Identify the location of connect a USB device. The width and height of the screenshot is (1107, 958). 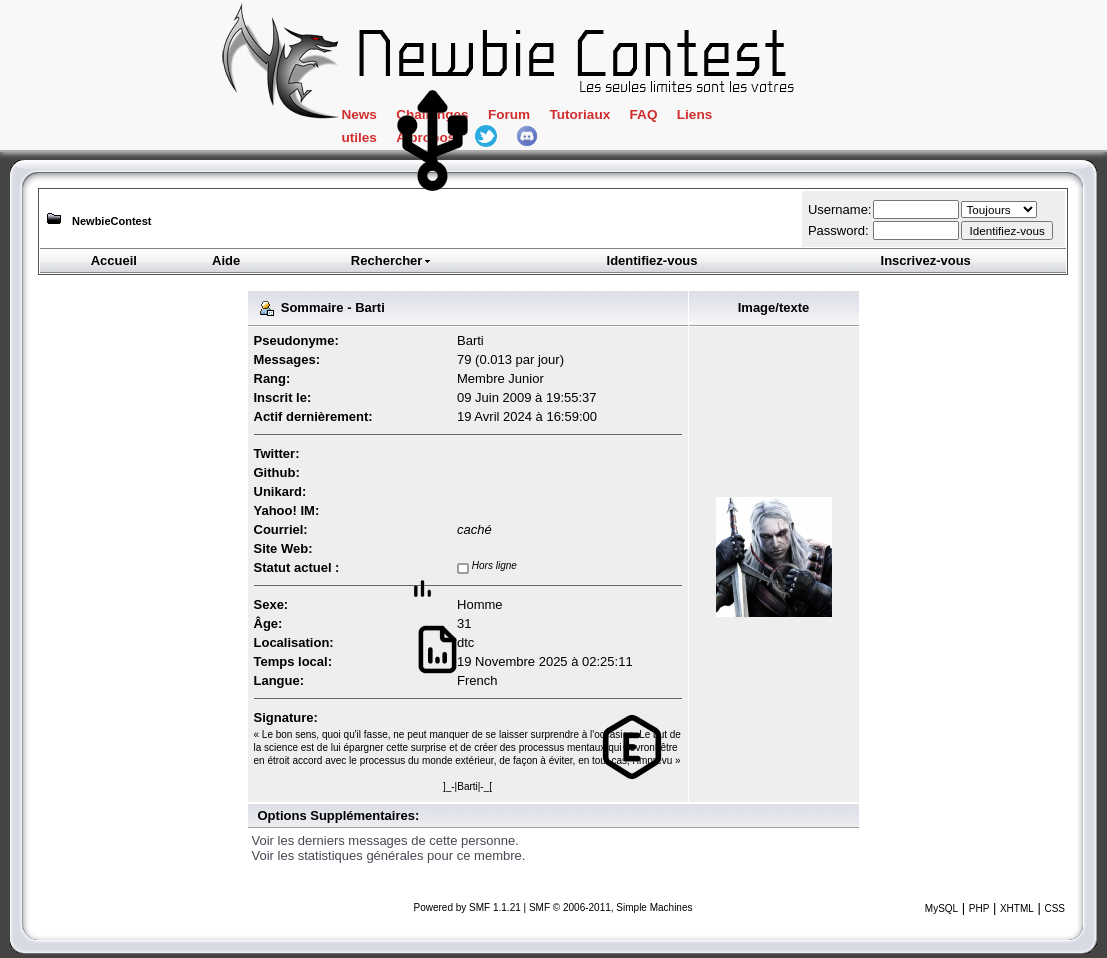
(432, 140).